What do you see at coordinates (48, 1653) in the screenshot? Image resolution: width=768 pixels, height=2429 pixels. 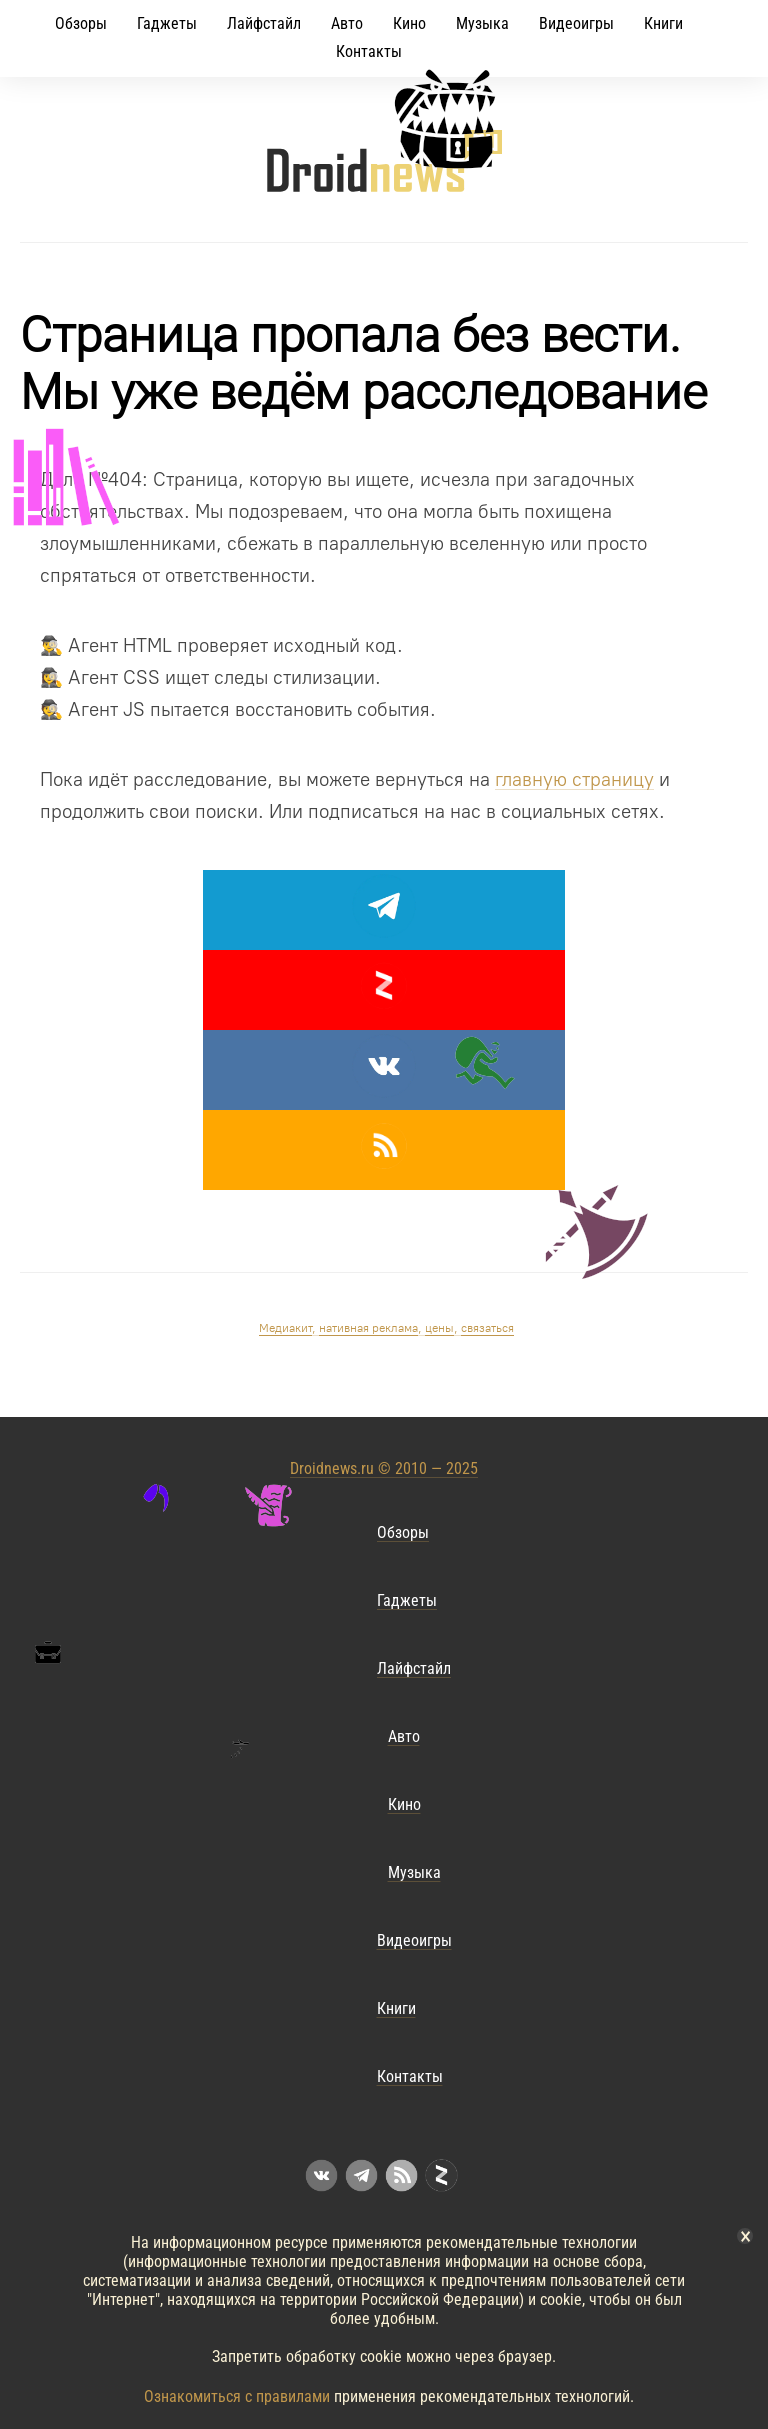 I see `access work or business-related content` at bounding box center [48, 1653].